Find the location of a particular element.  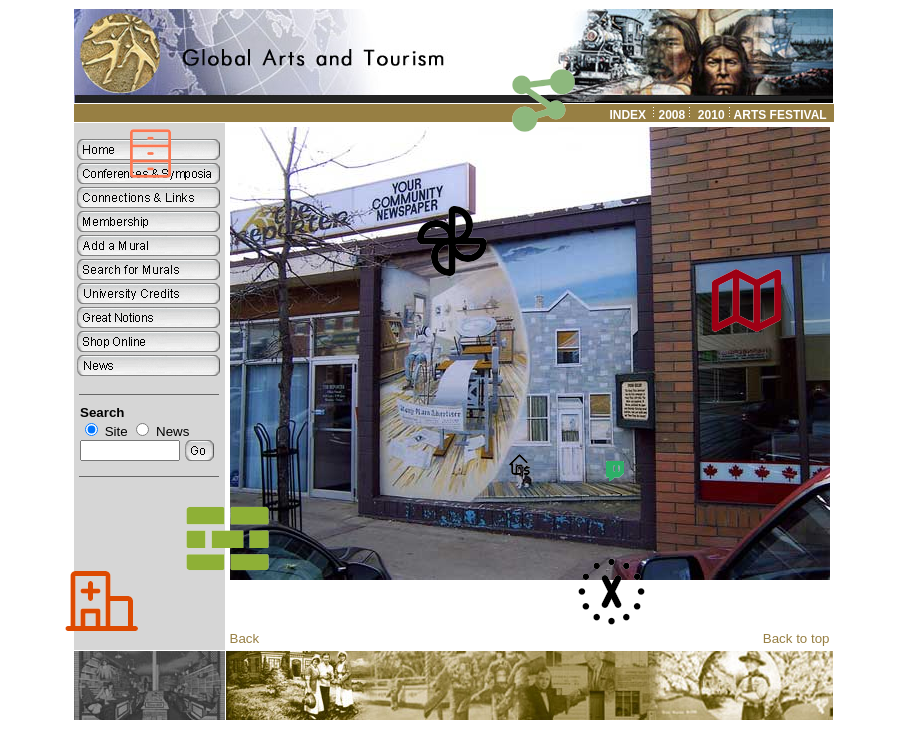

share content to other apps or users is located at coordinates (543, 100).